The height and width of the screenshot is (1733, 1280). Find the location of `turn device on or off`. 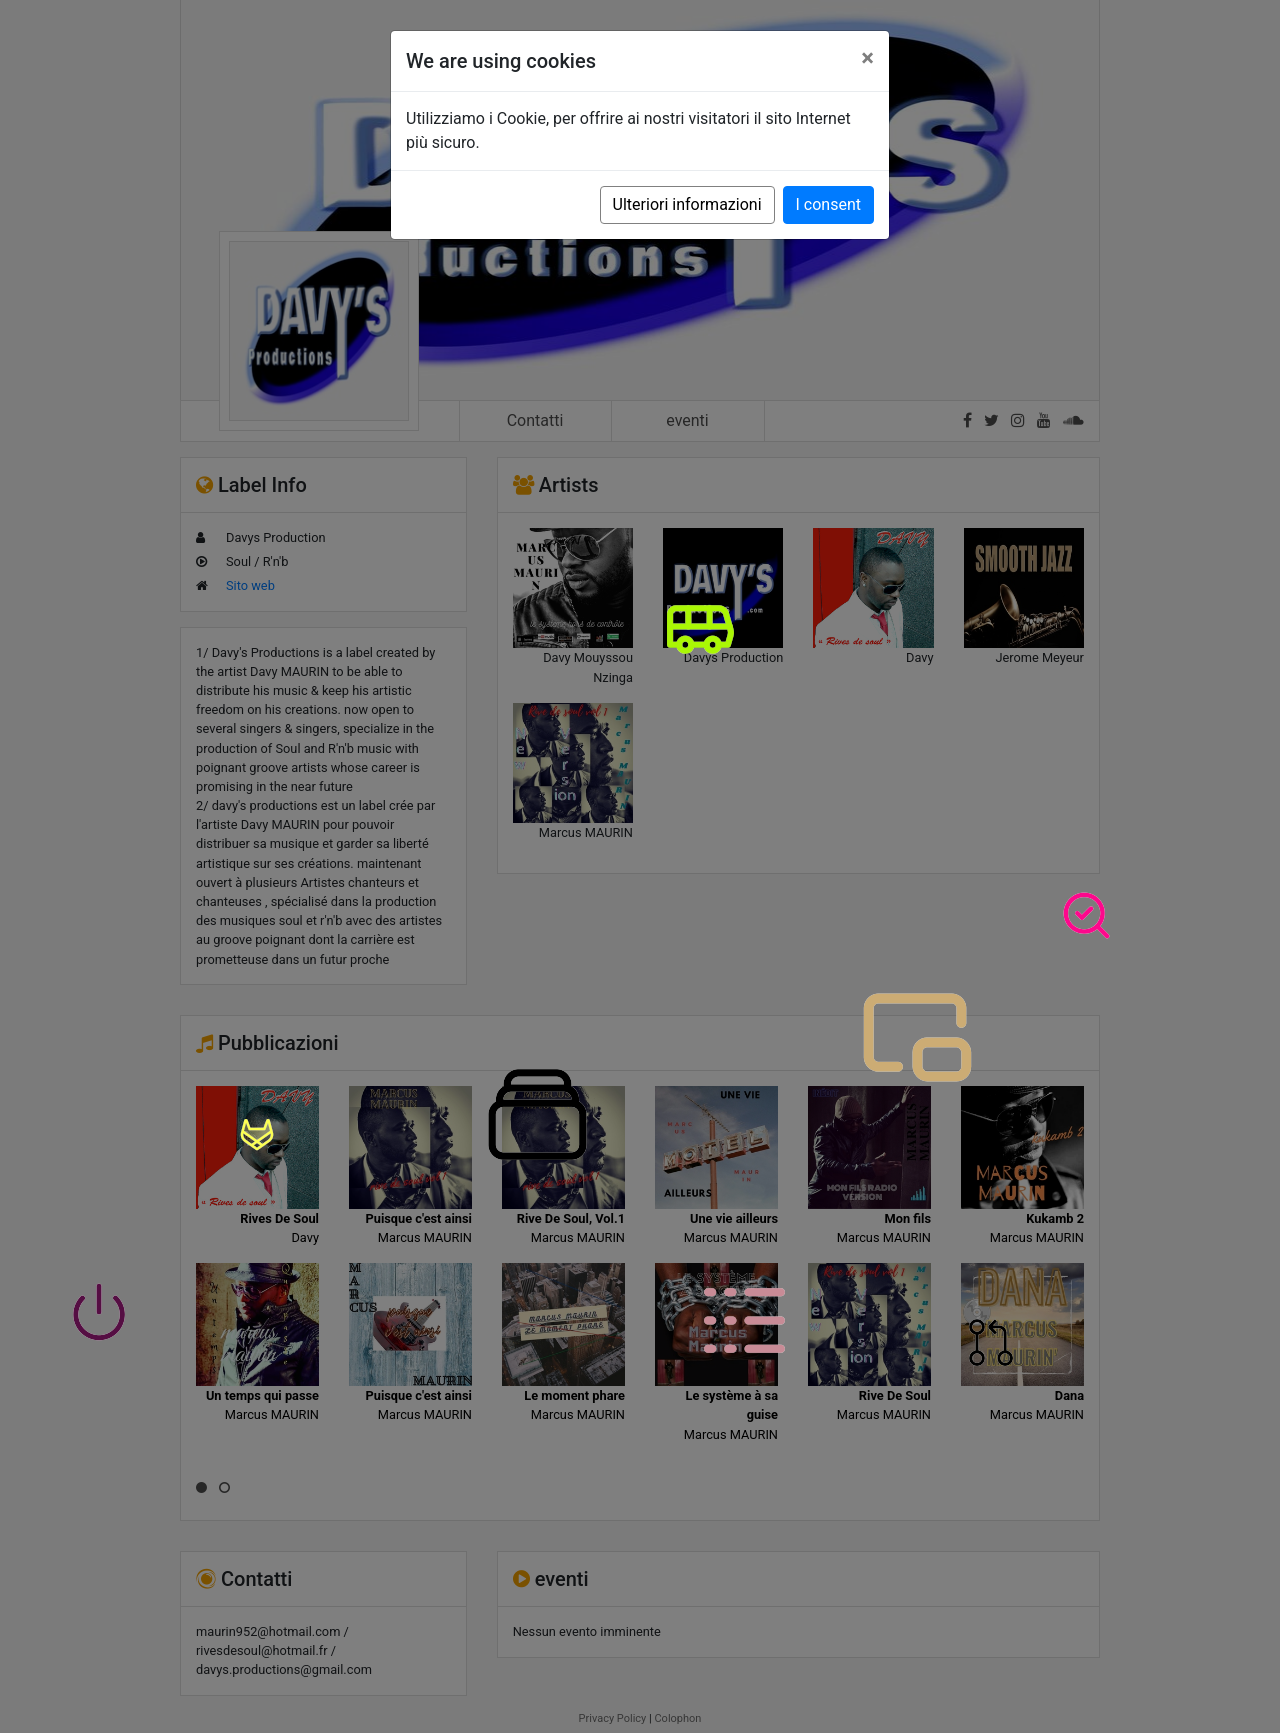

turn device on or off is located at coordinates (99, 1312).